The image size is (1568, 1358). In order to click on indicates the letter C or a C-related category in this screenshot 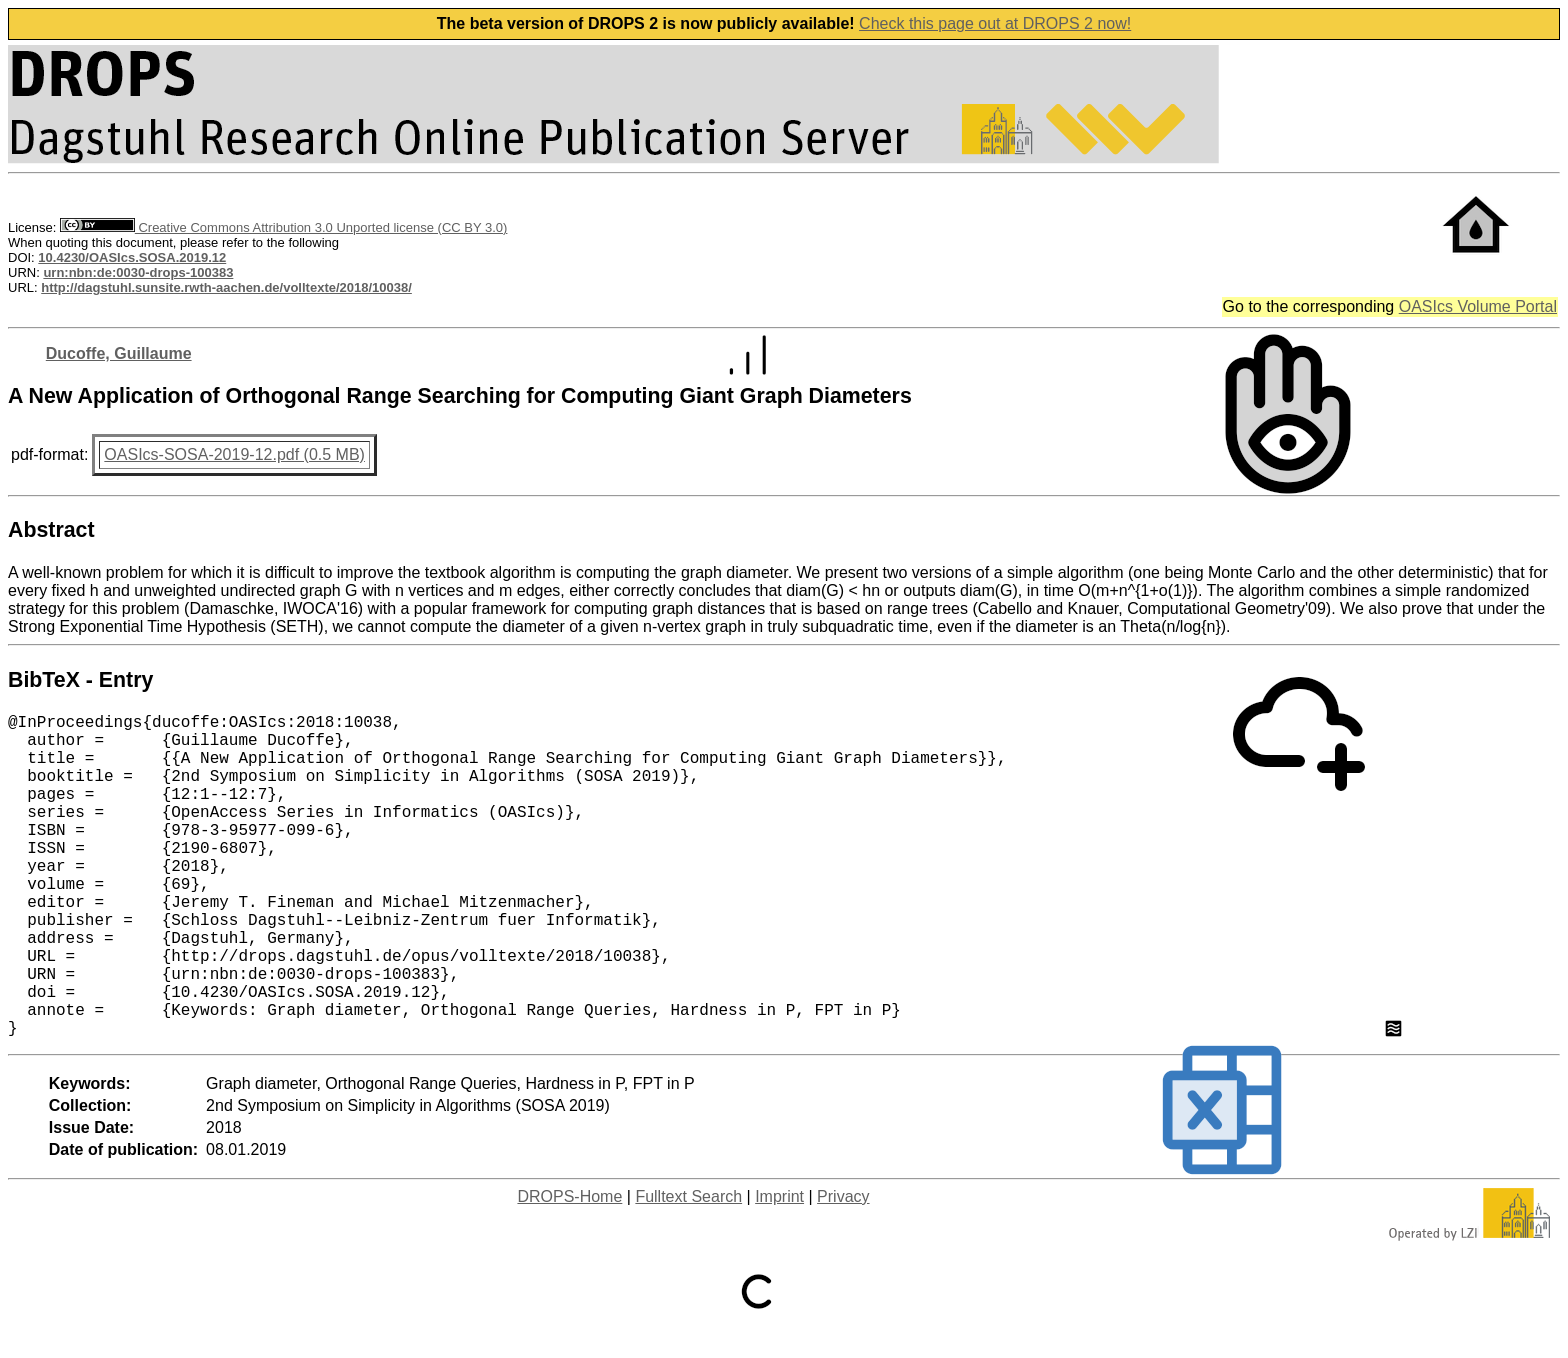, I will do `click(756, 1291)`.